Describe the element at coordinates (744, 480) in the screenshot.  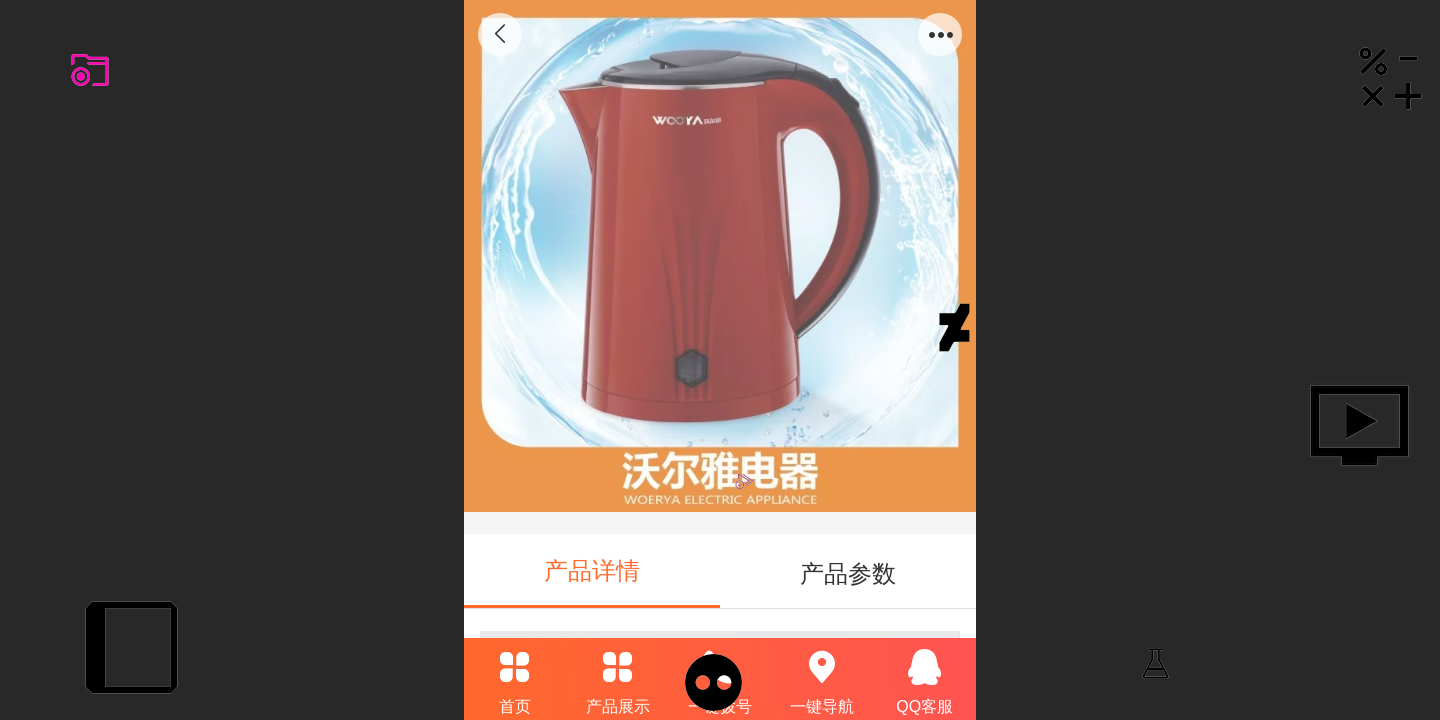
I see `run all tests with code coverage` at that location.